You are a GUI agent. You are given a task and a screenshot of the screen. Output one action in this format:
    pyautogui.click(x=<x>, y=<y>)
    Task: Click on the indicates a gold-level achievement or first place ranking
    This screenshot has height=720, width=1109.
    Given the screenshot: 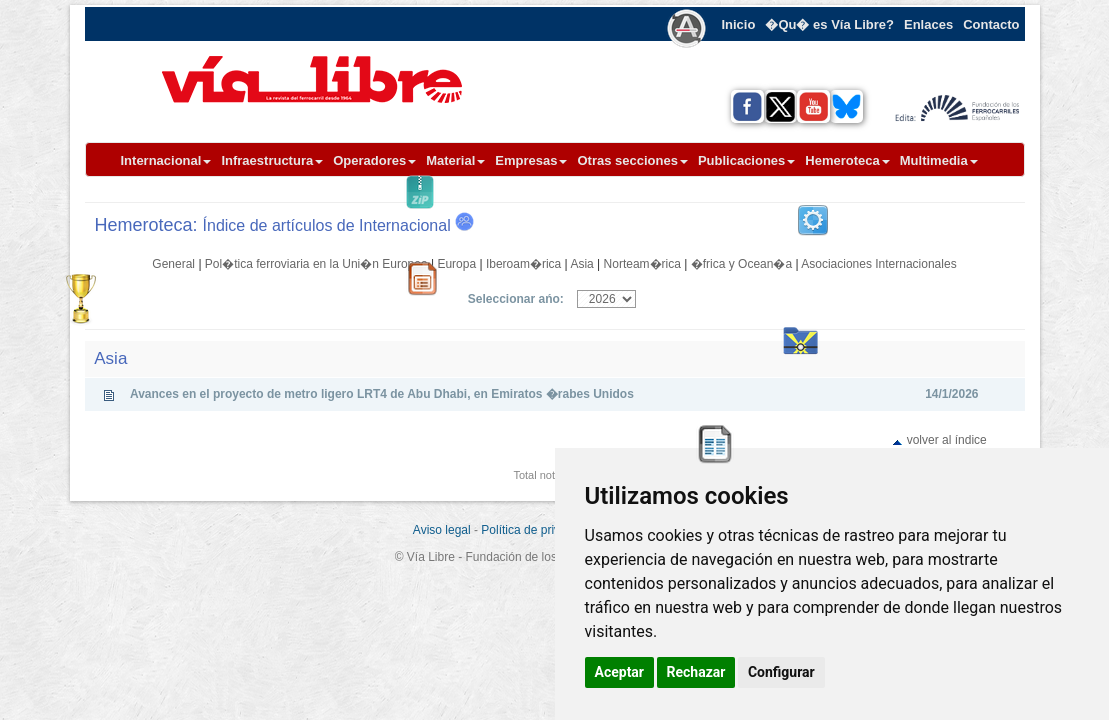 What is the action you would take?
    pyautogui.click(x=82, y=298)
    